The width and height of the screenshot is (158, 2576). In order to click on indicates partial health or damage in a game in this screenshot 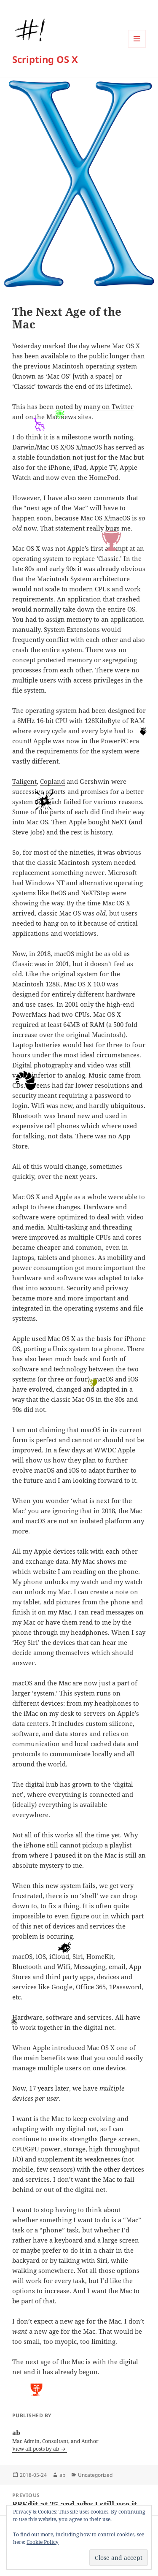, I will do `click(93, 1384)`.